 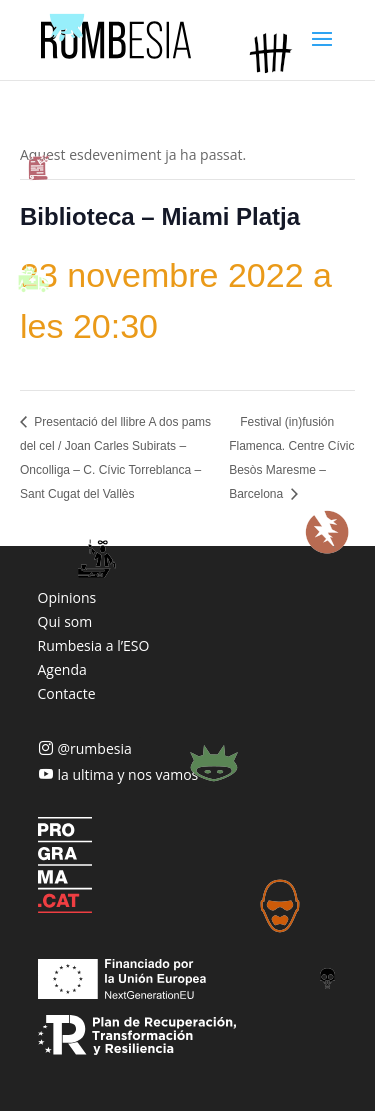 What do you see at coordinates (214, 764) in the screenshot?
I see `activate defense or shield ability` at bounding box center [214, 764].